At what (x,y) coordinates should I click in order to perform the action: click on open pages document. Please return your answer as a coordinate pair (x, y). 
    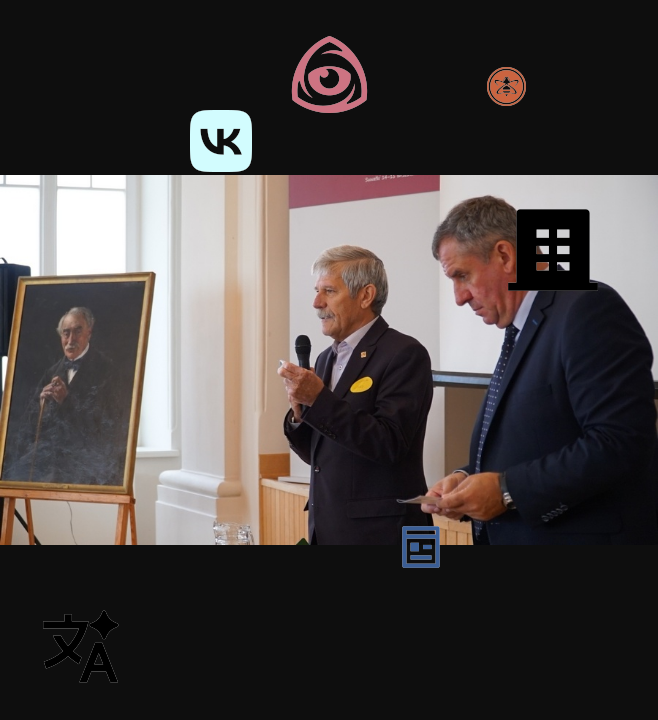
    Looking at the image, I should click on (421, 547).